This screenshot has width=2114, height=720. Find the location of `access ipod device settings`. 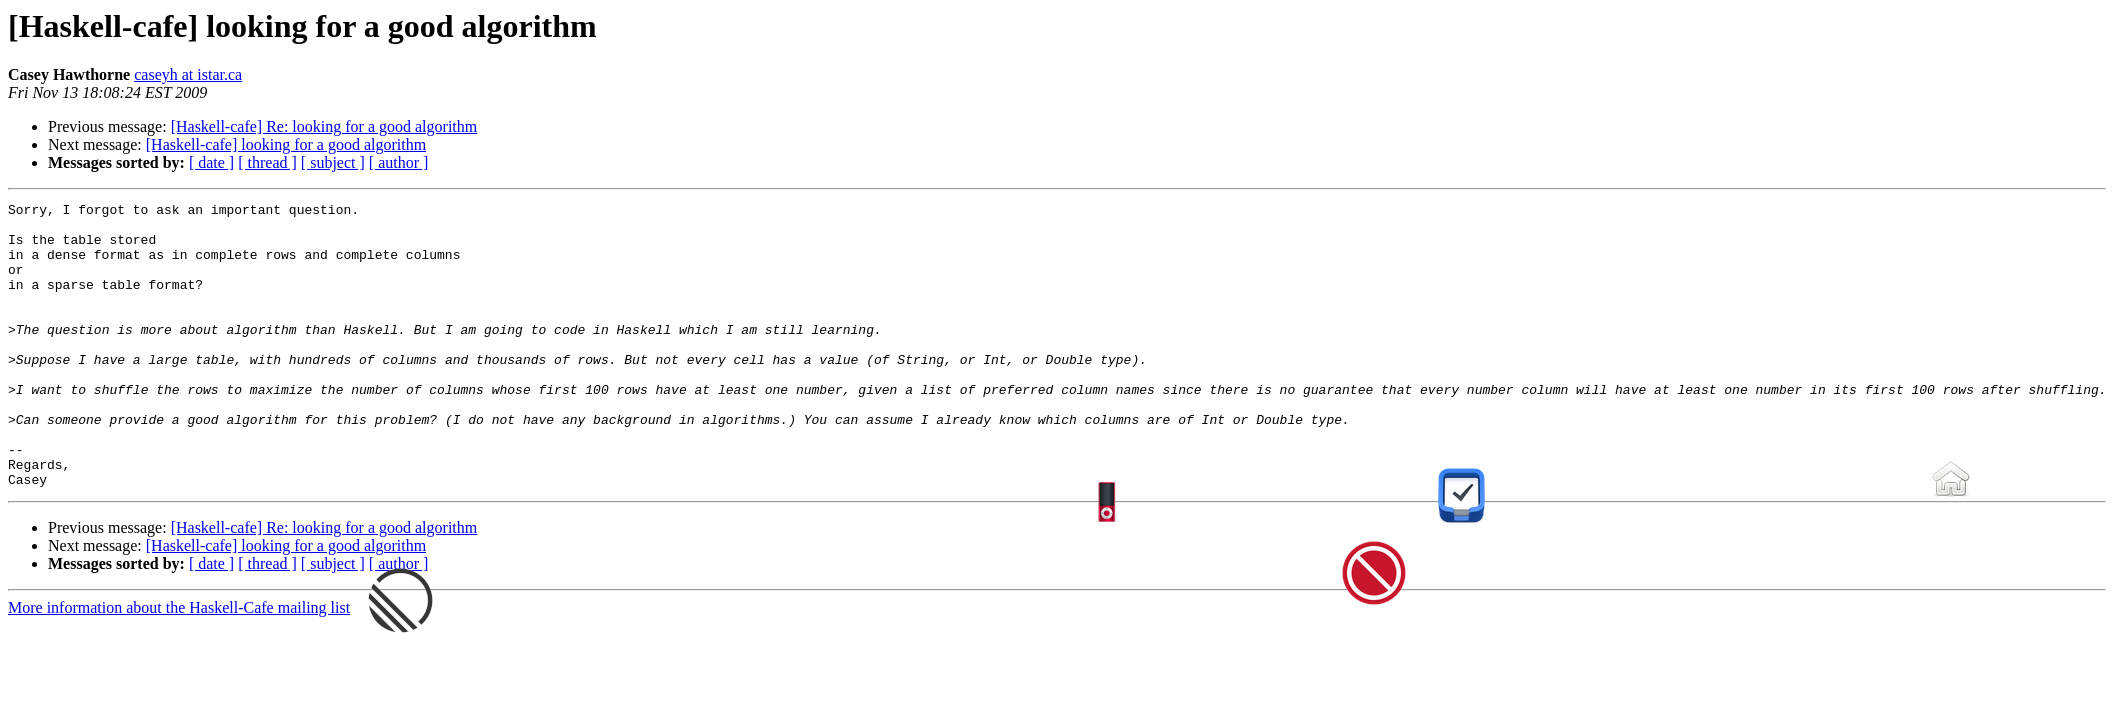

access ipod device settings is located at coordinates (1106, 502).